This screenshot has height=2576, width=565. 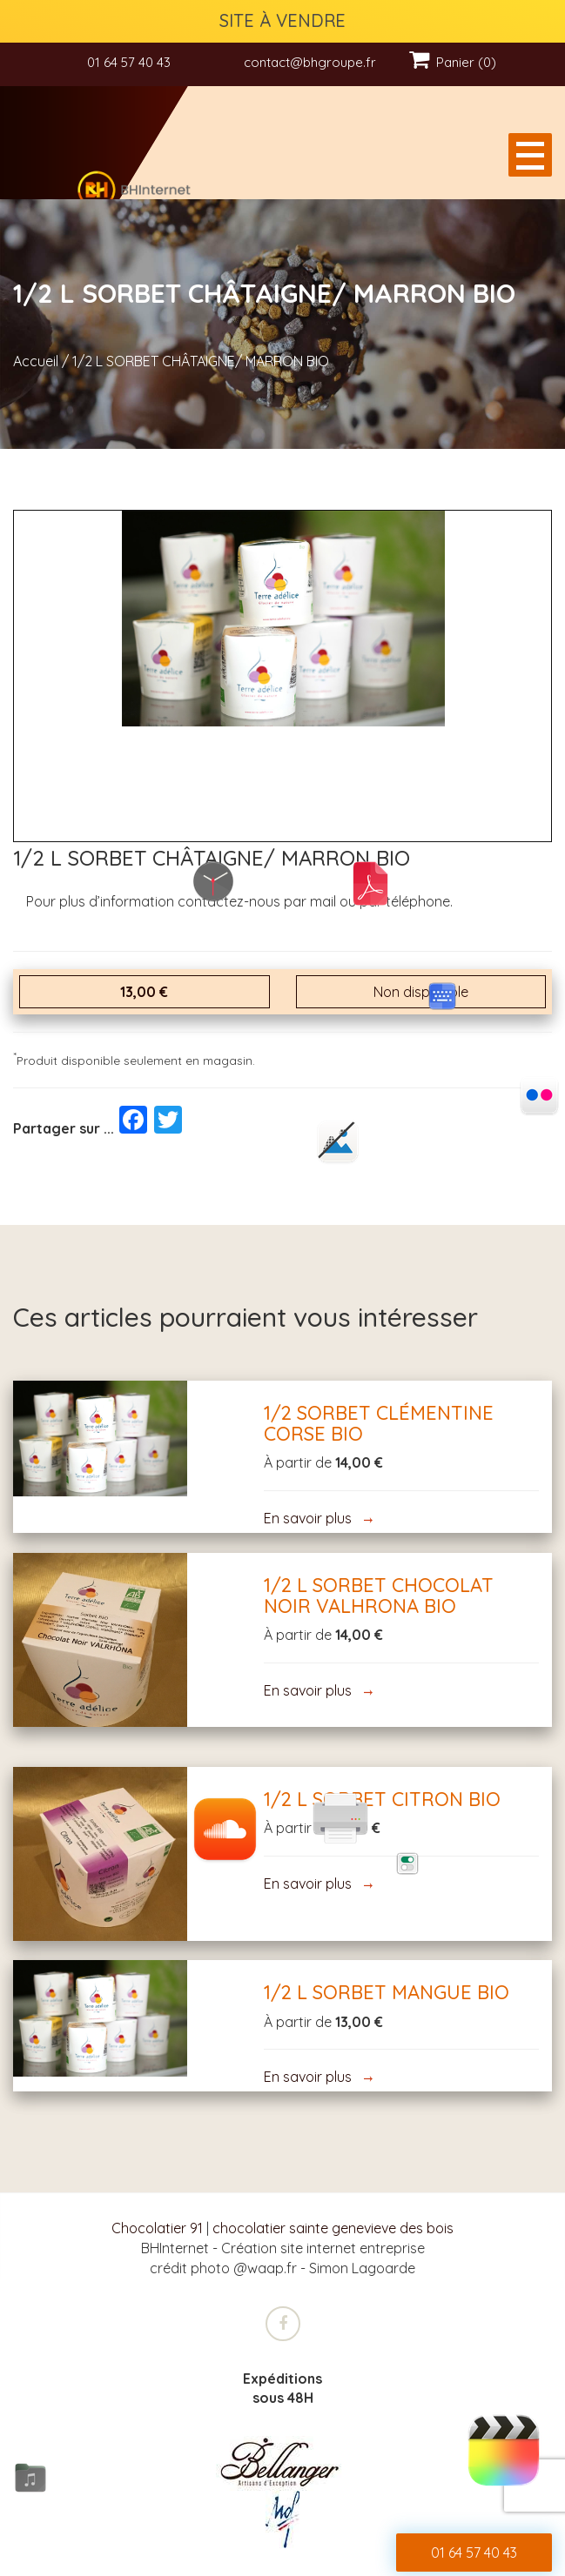 What do you see at coordinates (338, 1141) in the screenshot?
I see `open bitmap2component application` at bounding box center [338, 1141].